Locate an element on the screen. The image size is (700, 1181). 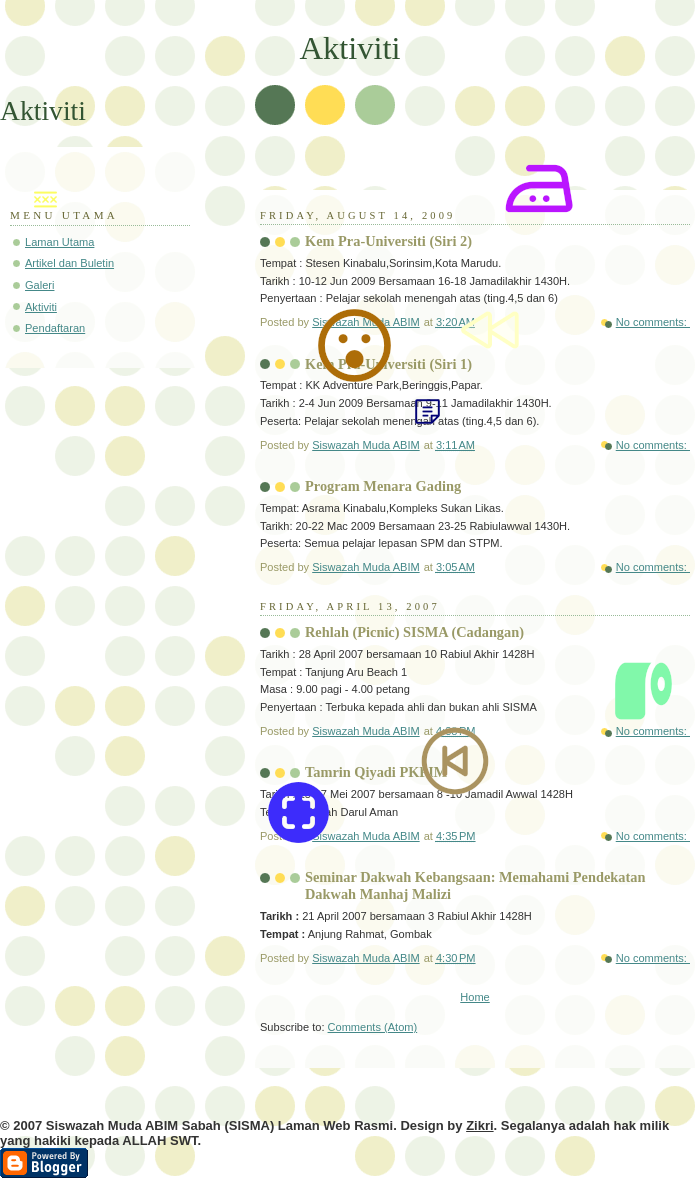
create a new note is located at coordinates (427, 411).